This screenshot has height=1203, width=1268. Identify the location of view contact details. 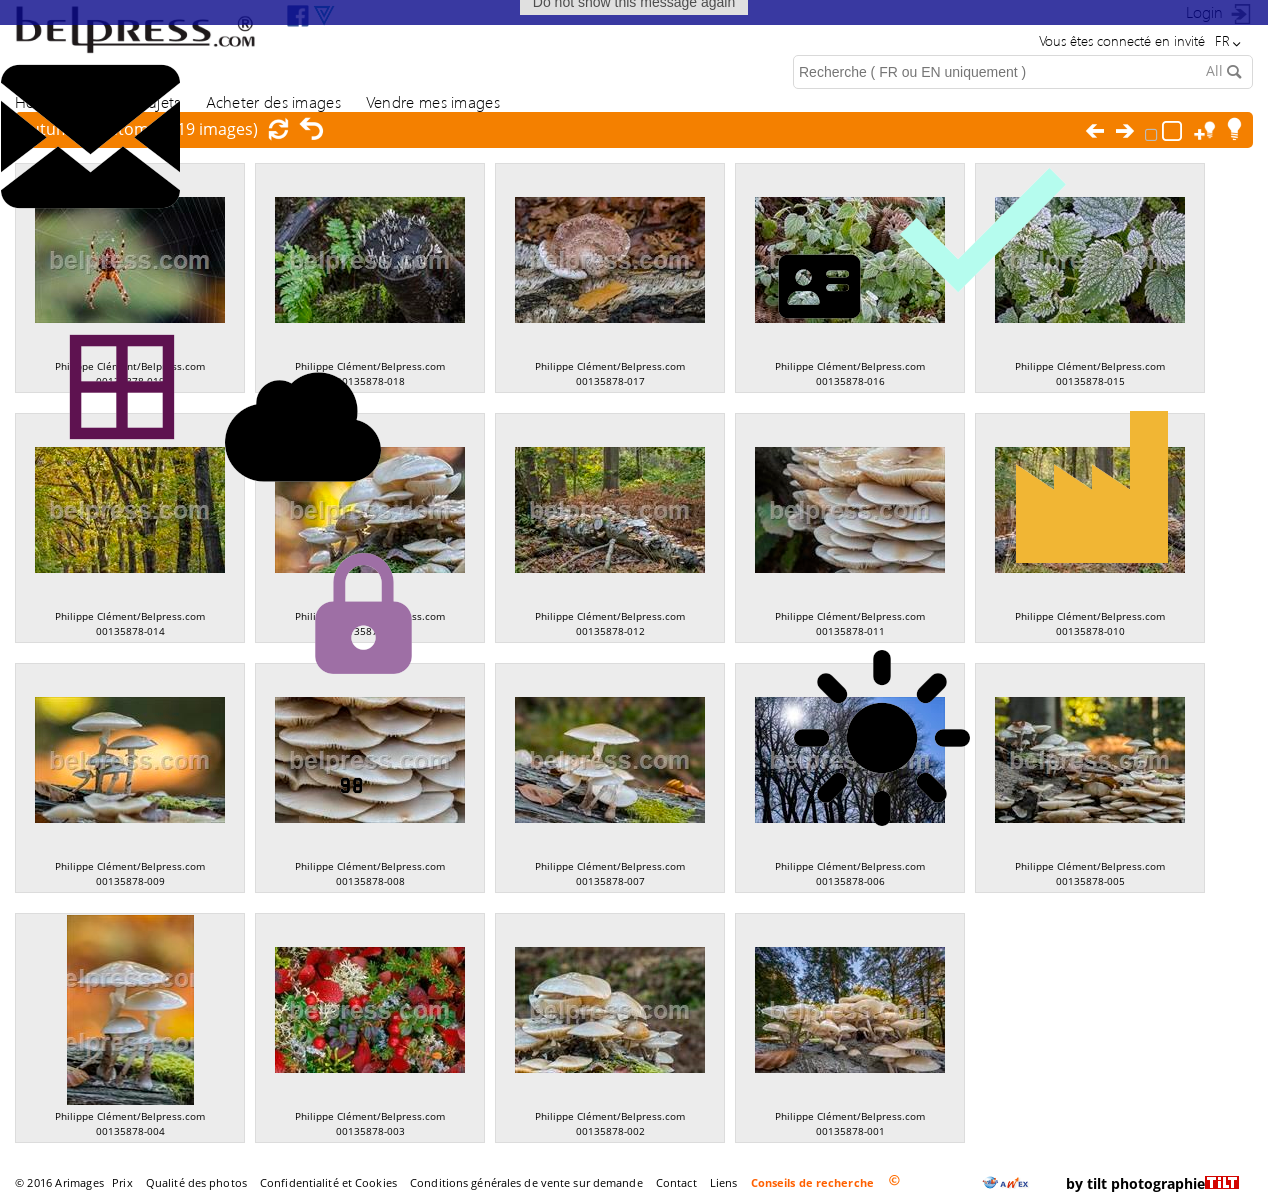
(819, 286).